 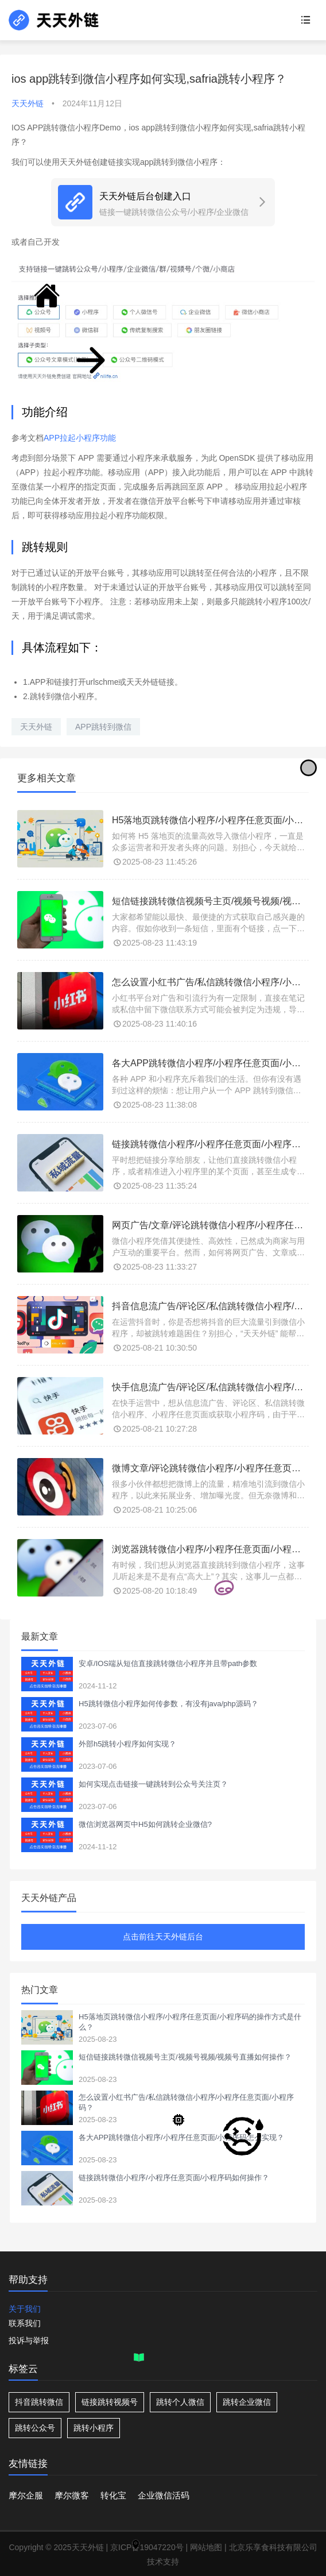 What do you see at coordinates (91, 360) in the screenshot?
I see `navigate to the next item or screen` at bounding box center [91, 360].